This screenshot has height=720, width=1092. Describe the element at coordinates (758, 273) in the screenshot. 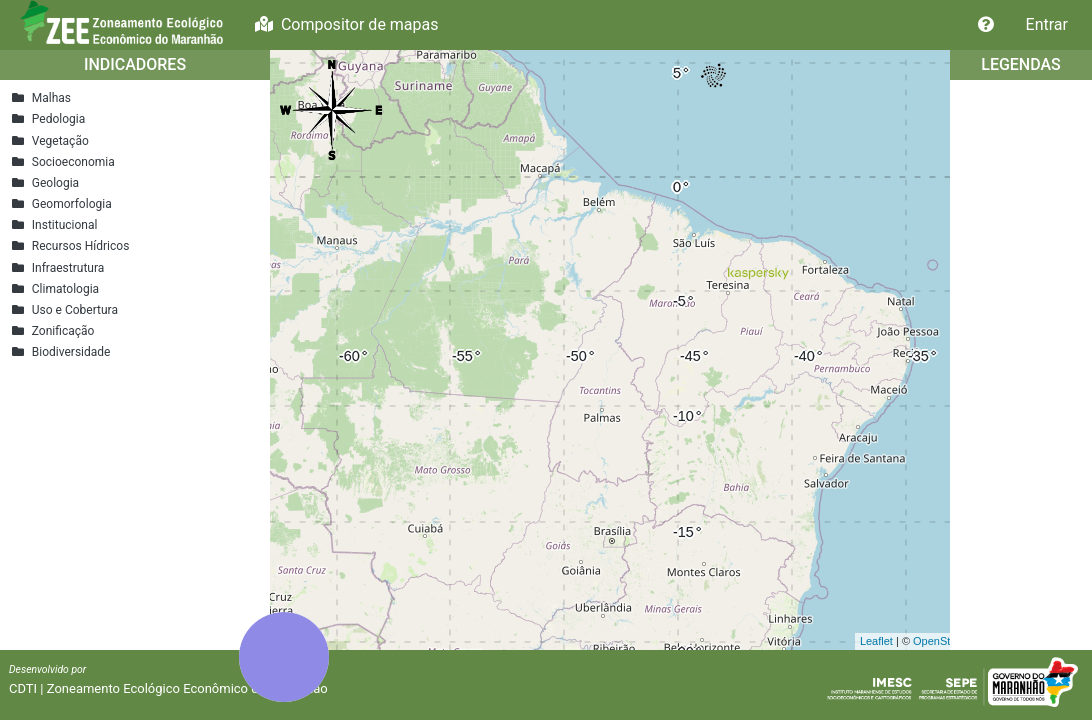

I see `kaspersky antivirus app` at that location.